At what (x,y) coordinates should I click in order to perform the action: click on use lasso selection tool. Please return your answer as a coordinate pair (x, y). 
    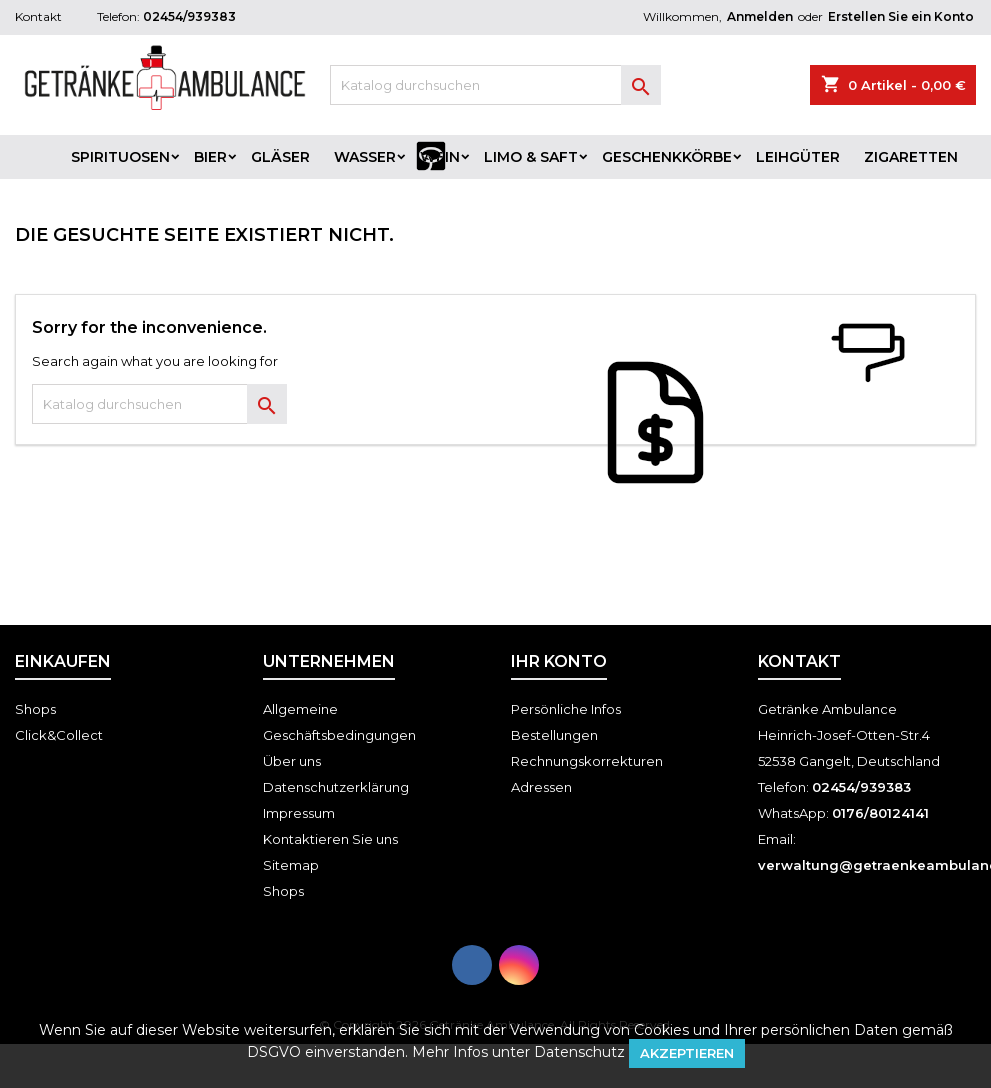
    Looking at the image, I should click on (431, 156).